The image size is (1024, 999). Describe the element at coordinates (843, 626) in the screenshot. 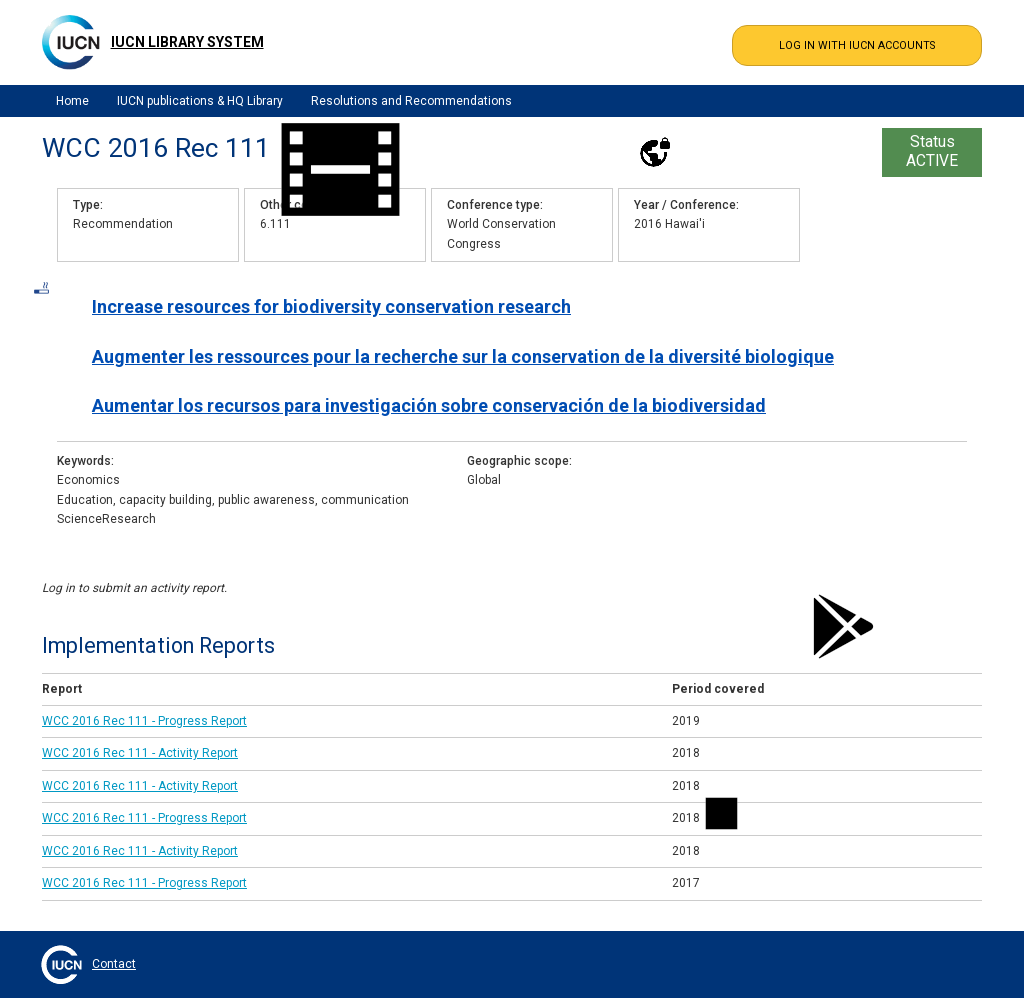

I see `open google play store` at that location.